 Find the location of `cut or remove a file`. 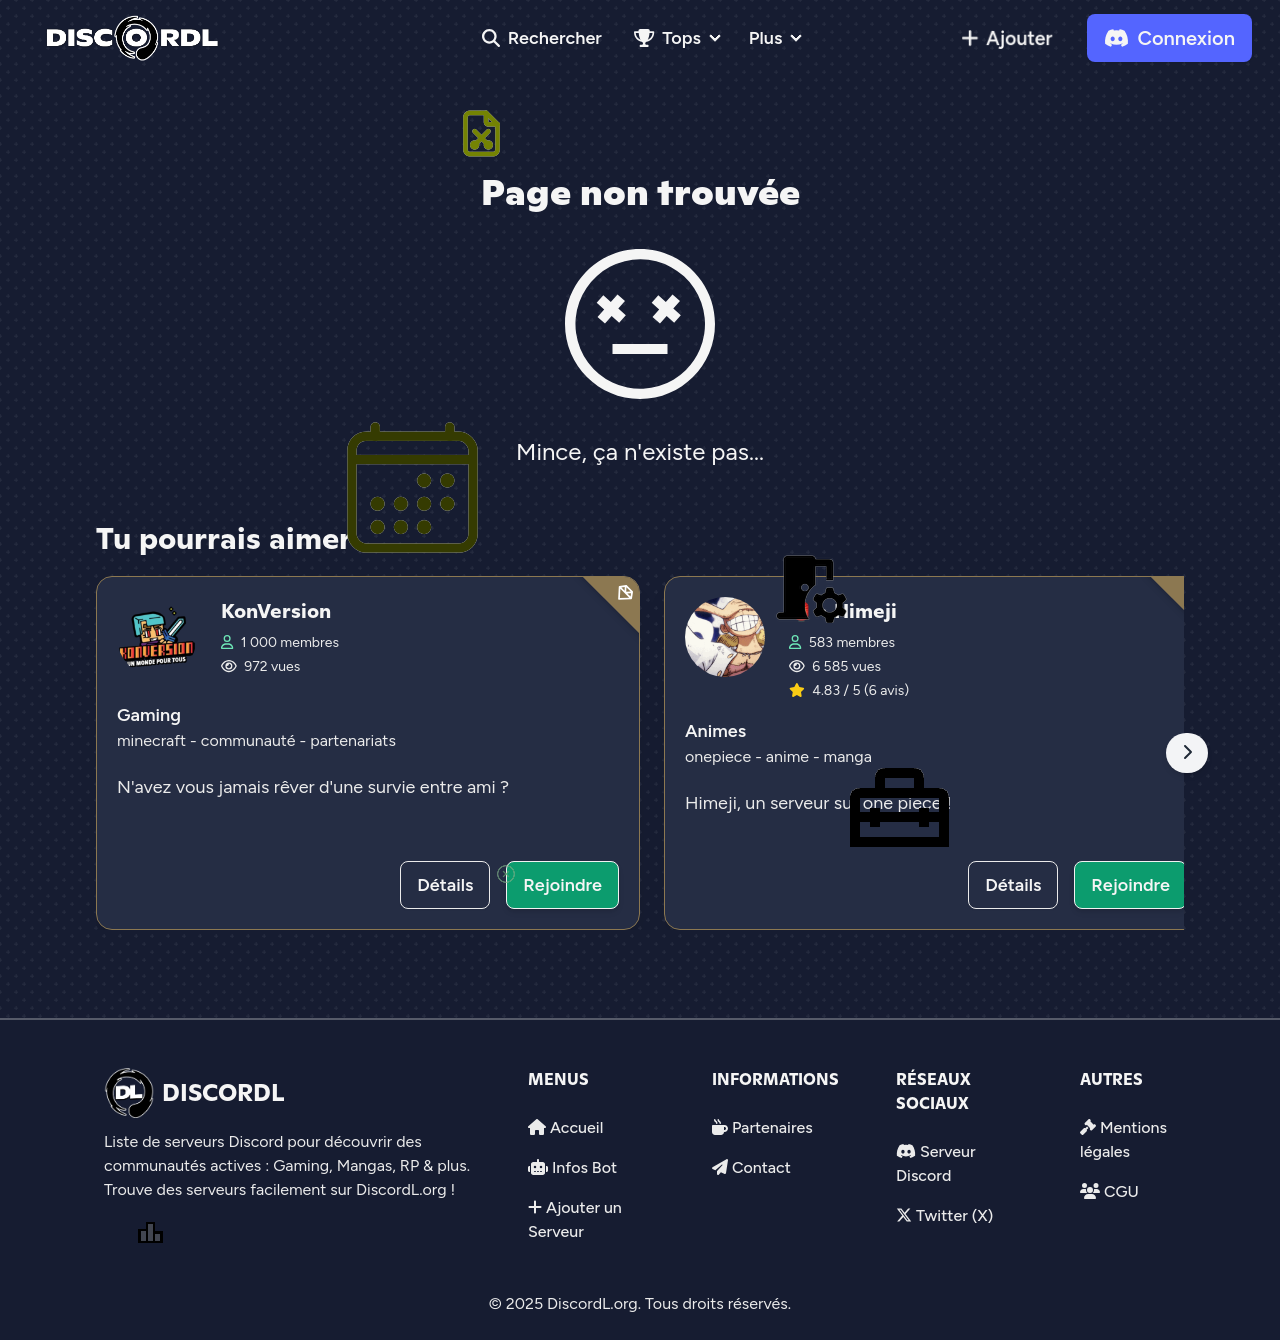

cut or remove a file is located at coordinates (481, 133).